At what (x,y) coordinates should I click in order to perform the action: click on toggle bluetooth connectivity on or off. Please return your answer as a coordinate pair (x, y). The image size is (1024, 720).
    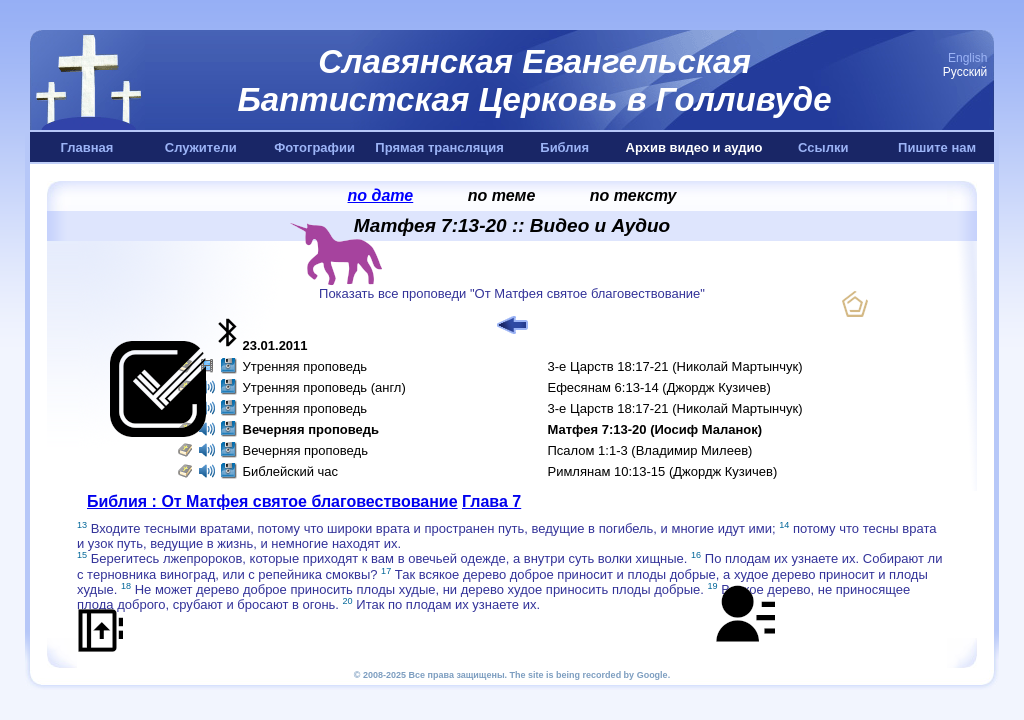
    Looking at the image, I should click on (227, 332).